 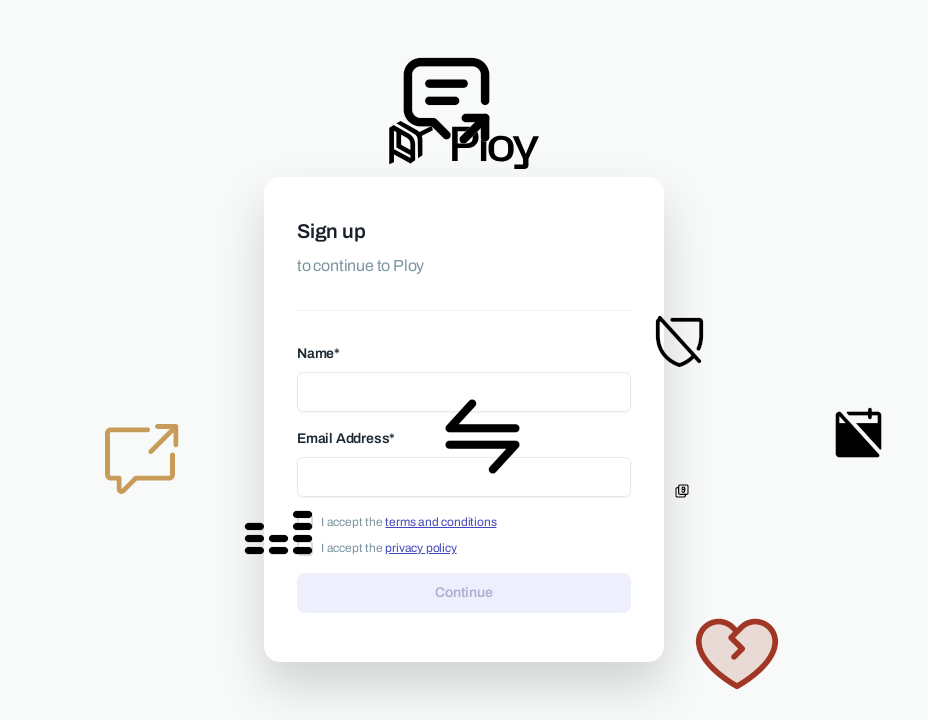 What do you see at coordinates (482, 436) in the screenshot?
I see `transfer data between devices or accounts` at bounding box center [482, 436].